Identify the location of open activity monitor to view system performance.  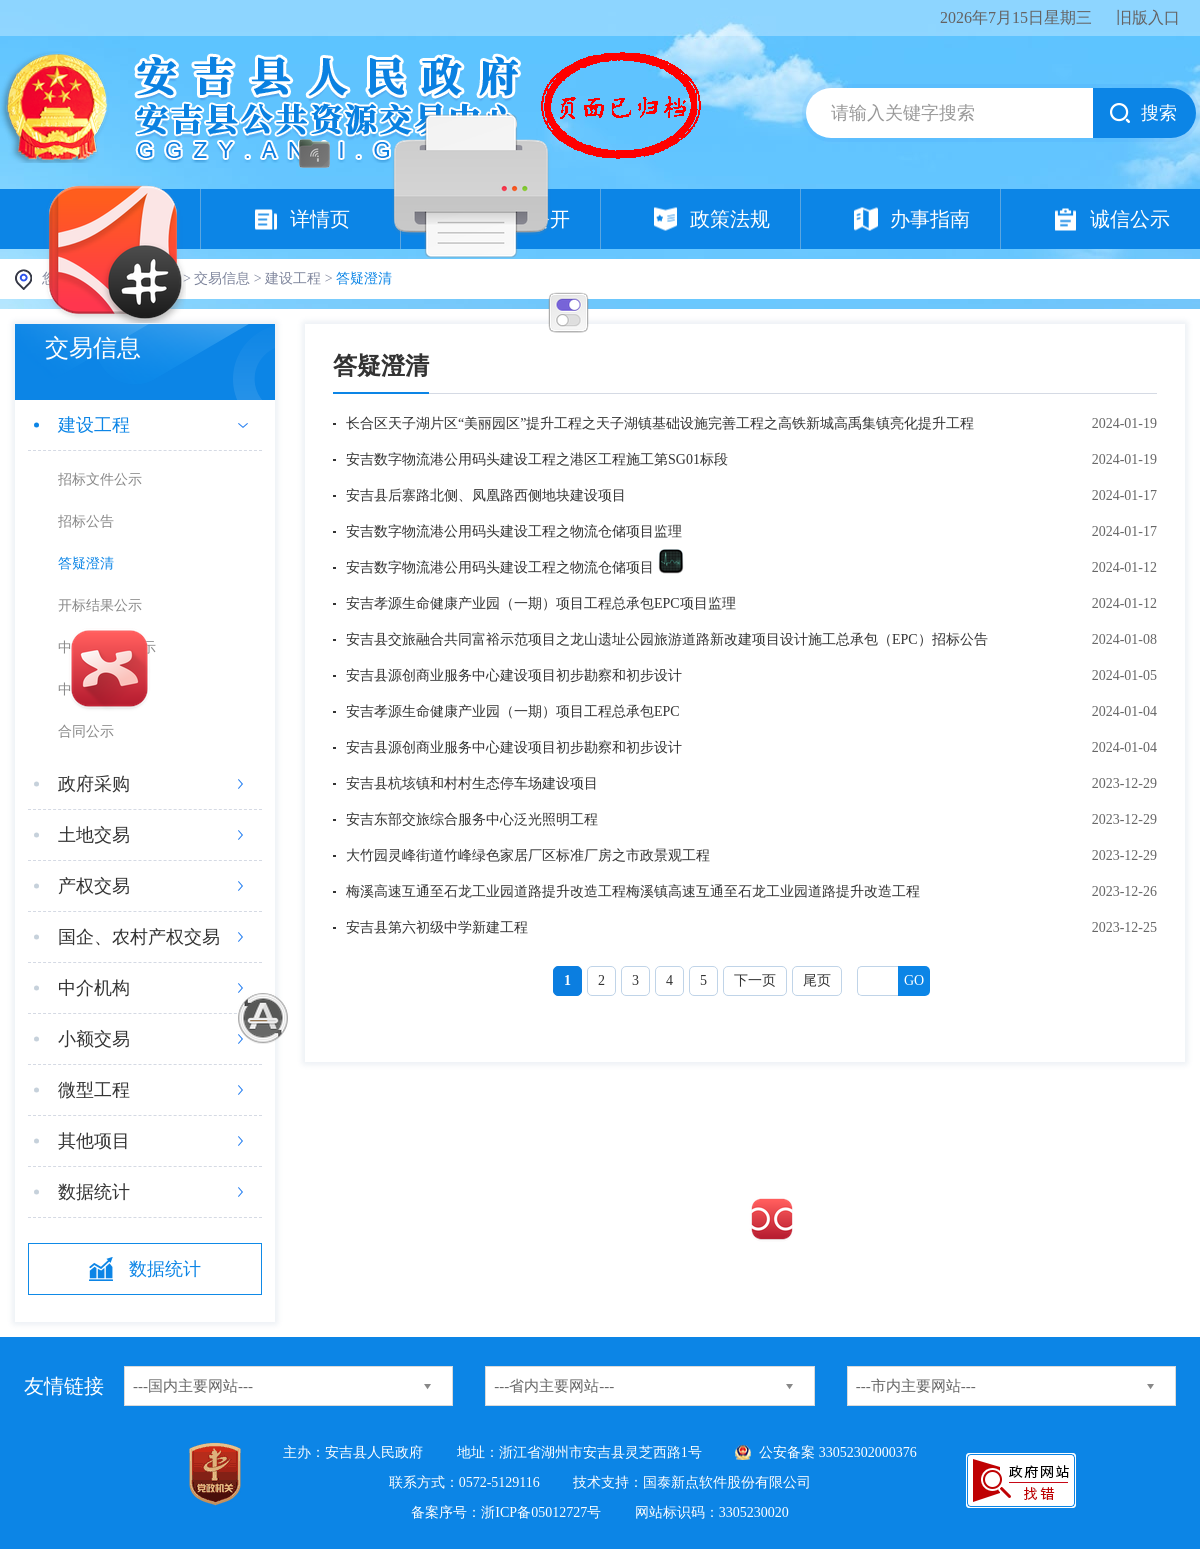
(671, 561).